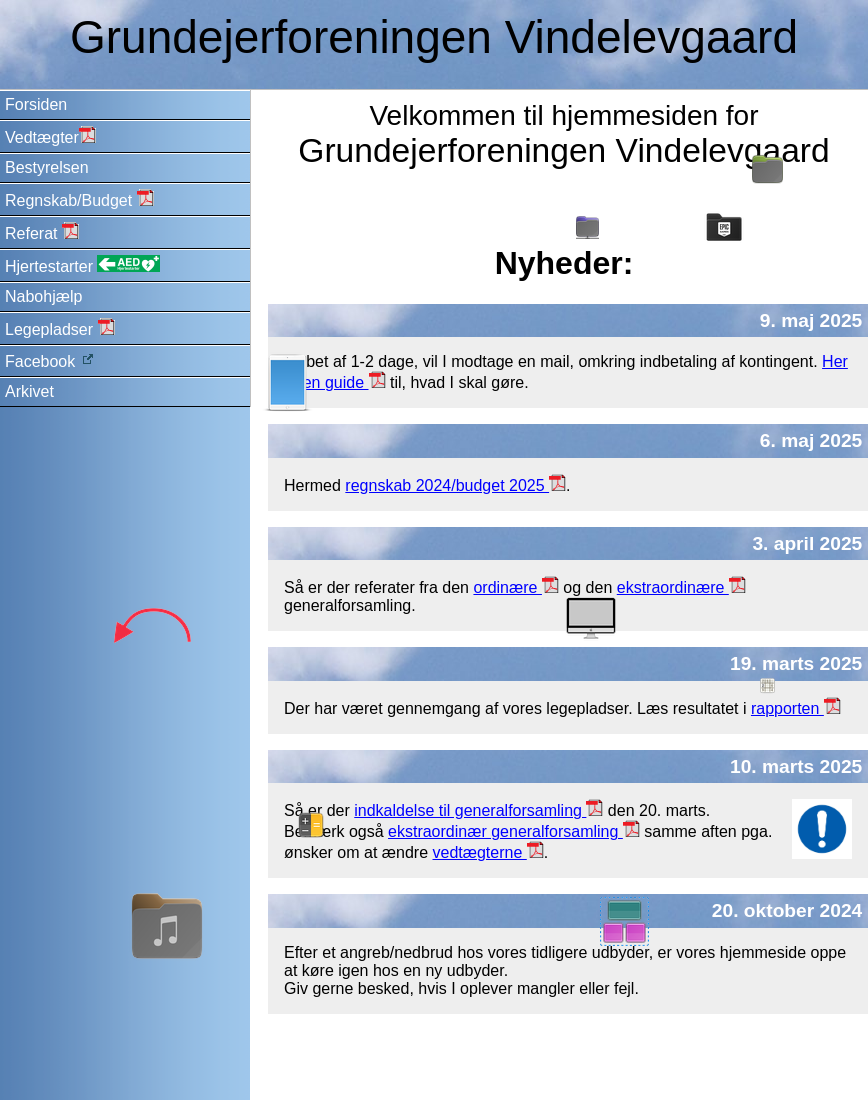  I want to click on undo the last action, so click(152, 625).